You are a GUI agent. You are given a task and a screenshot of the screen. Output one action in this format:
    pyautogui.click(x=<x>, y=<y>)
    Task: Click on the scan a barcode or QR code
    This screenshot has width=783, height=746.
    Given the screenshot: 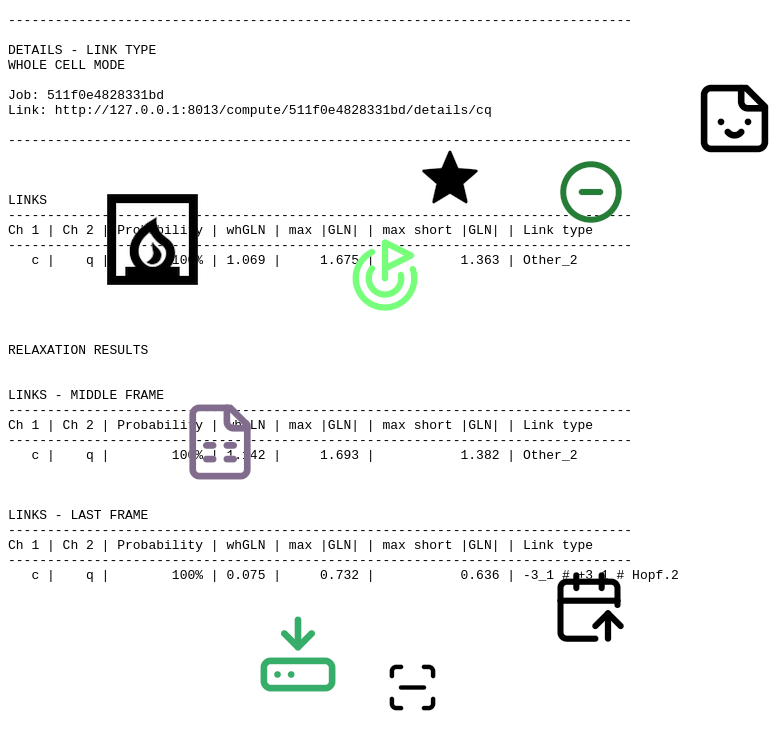 What is the action you would take?
    pyautogui.click(x=412, y=687)
    